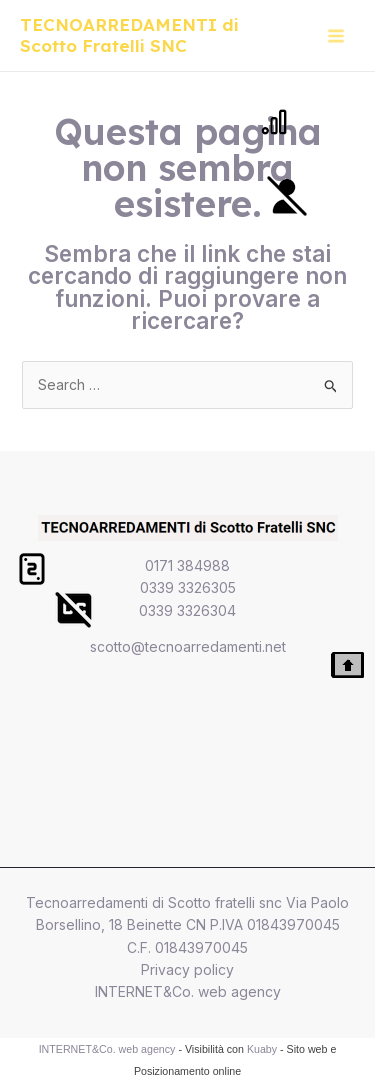  I want to click on start screen sharing or presentation mode, so click(348, 665).